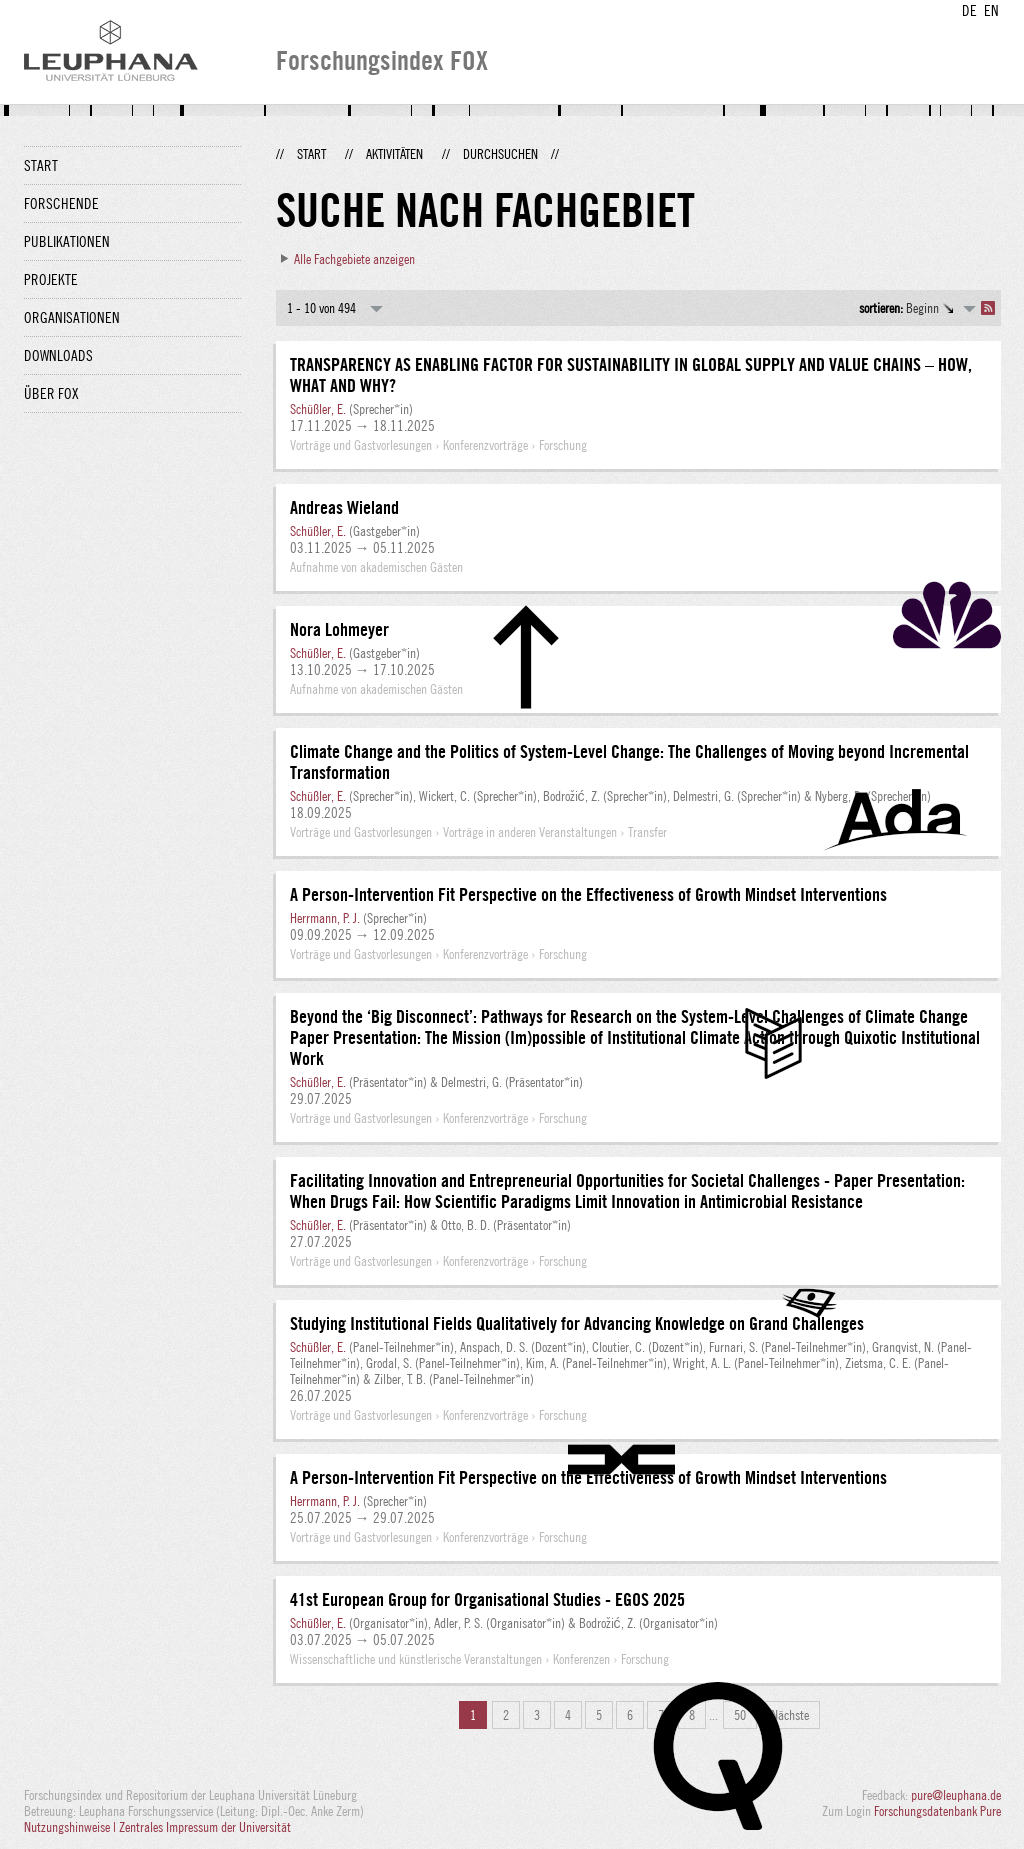 The width and height of the screenshot is (1024, 1849). What do you see at coordinates (773, 1043) in the screenshot?
I see `open carrd website builder` at bounding box center [773, 1043].